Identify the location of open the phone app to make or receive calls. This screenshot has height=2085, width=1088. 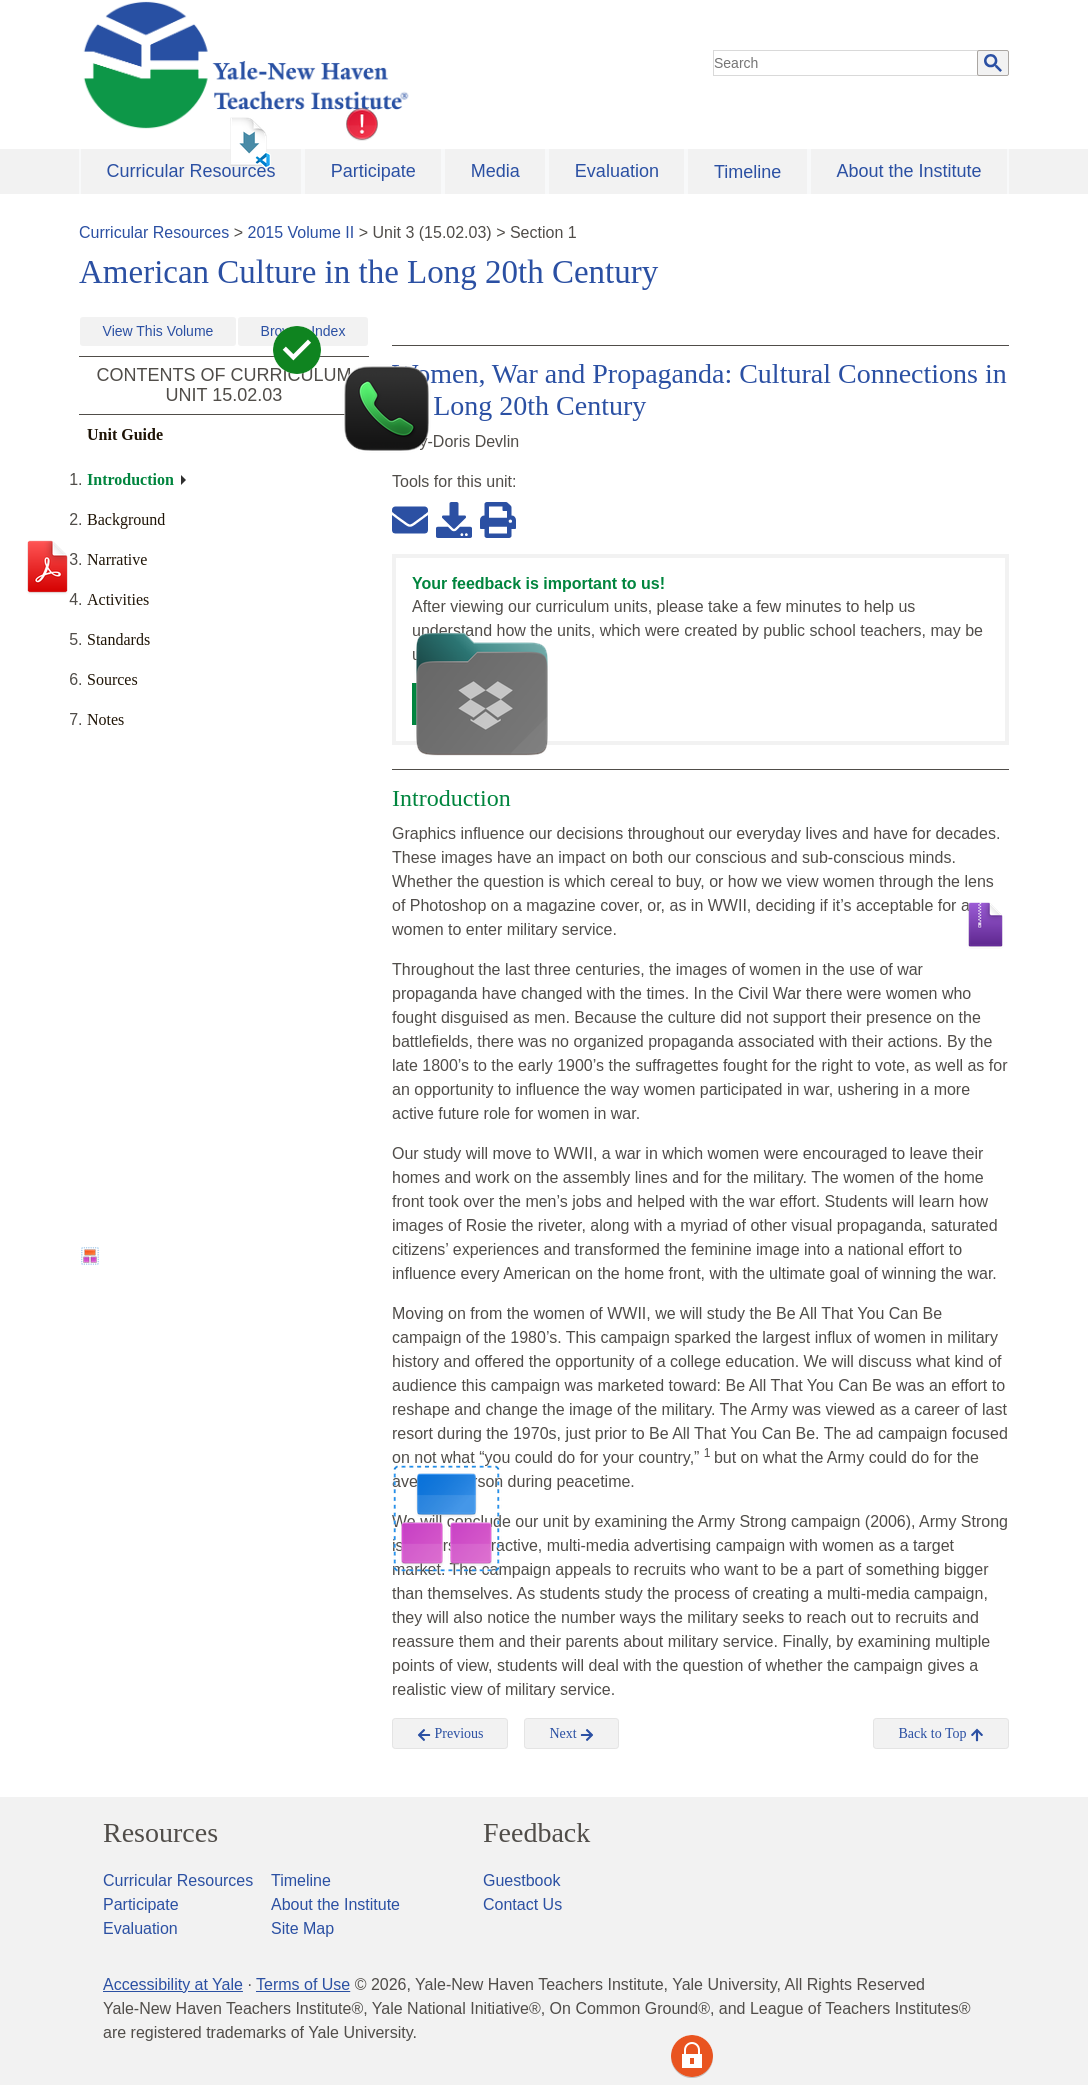
(386, 408).